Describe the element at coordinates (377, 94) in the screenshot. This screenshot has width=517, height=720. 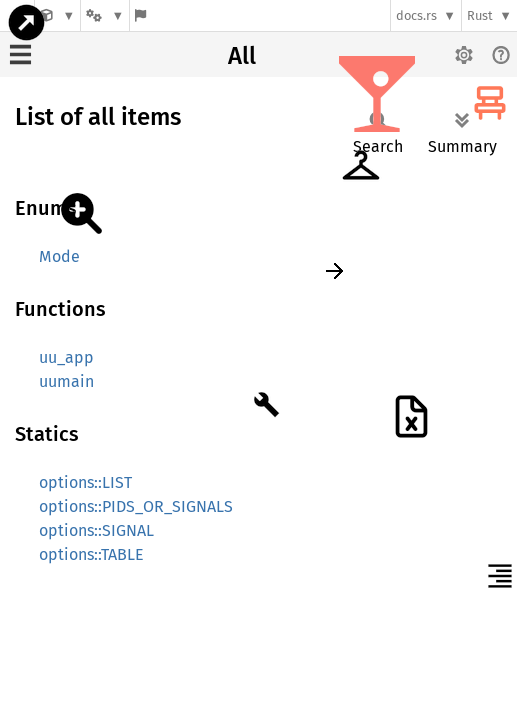
I see `view drink menu or beverage options` at that location.